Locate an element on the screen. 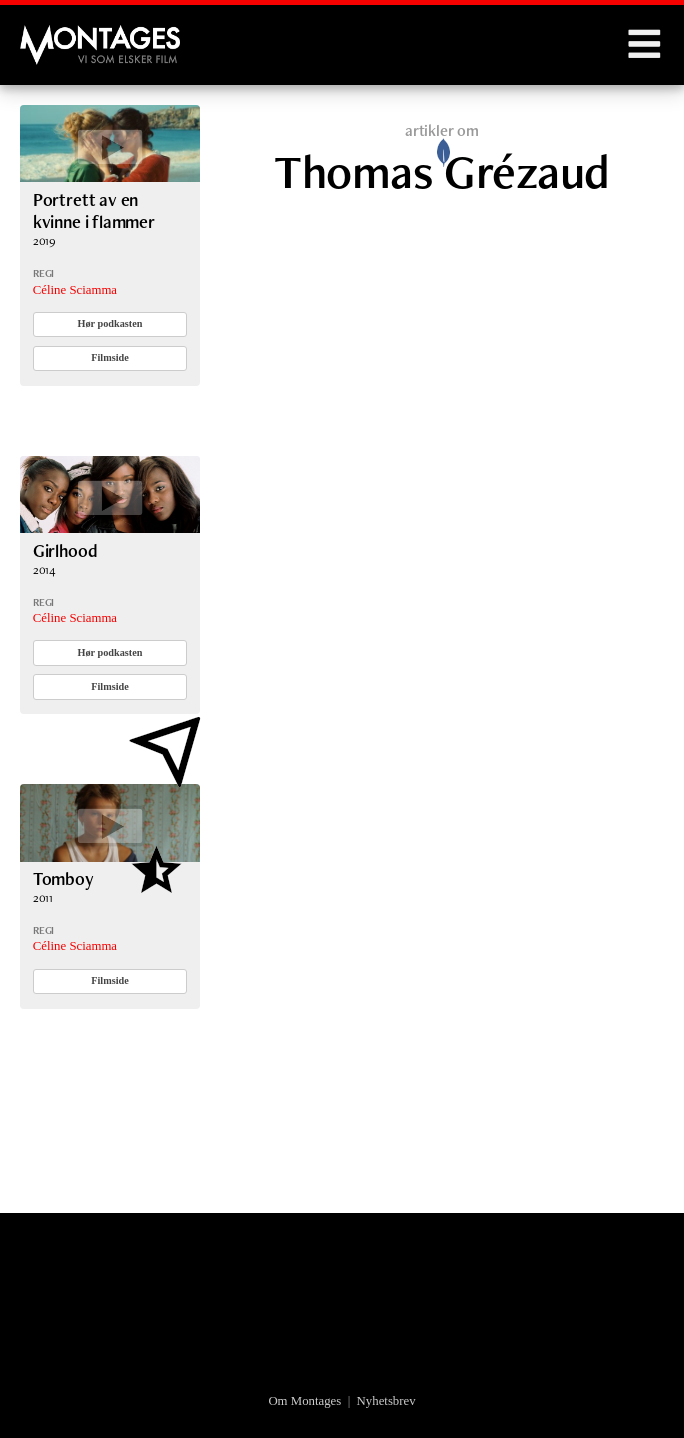 This screenshot has width=684, height=1438. send a message is located at coordinates (166, 751).